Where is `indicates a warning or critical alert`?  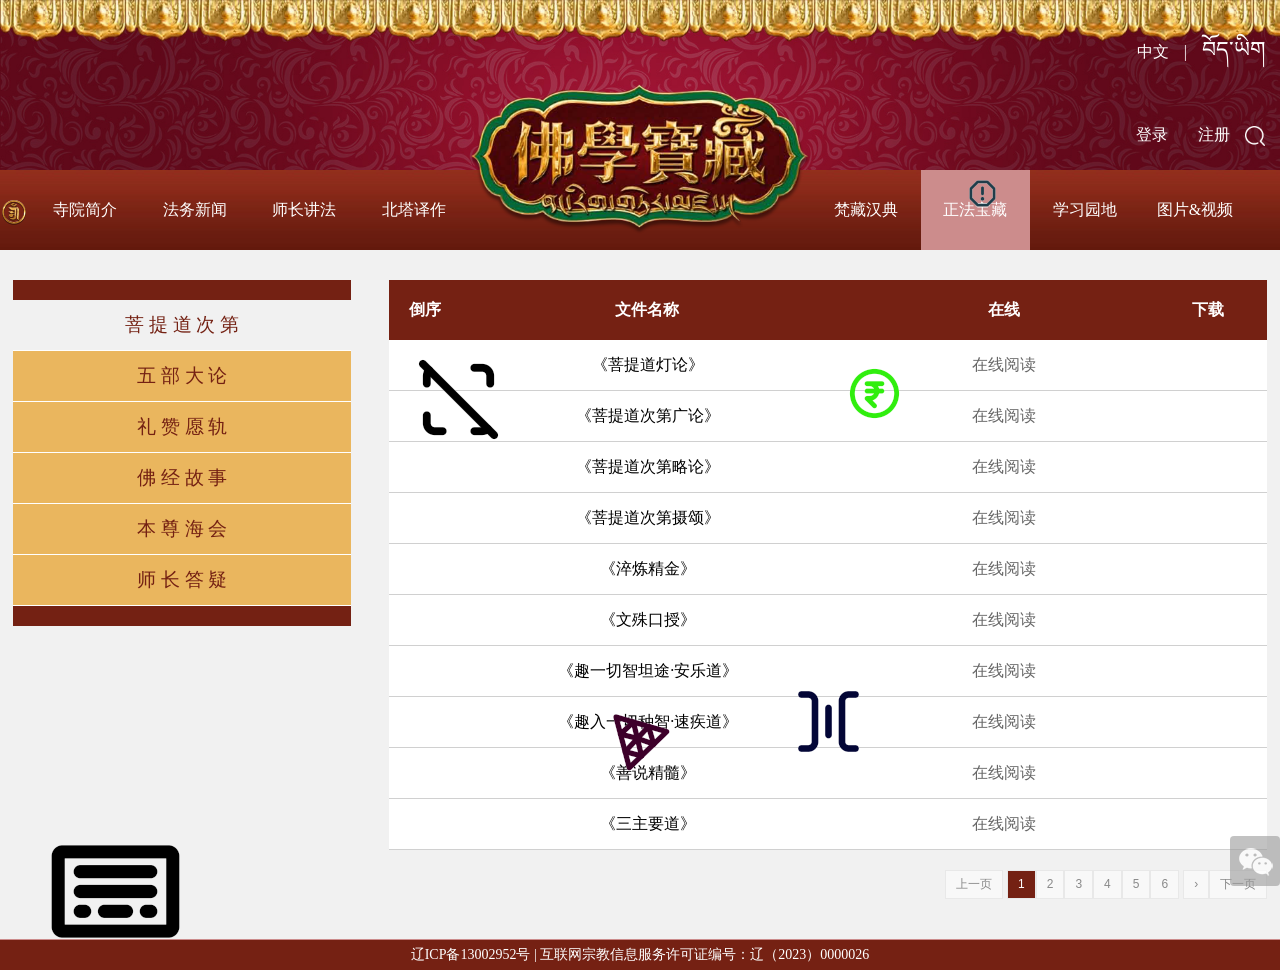 indicates a warning or critical alert is located at coordinates (982, 193).